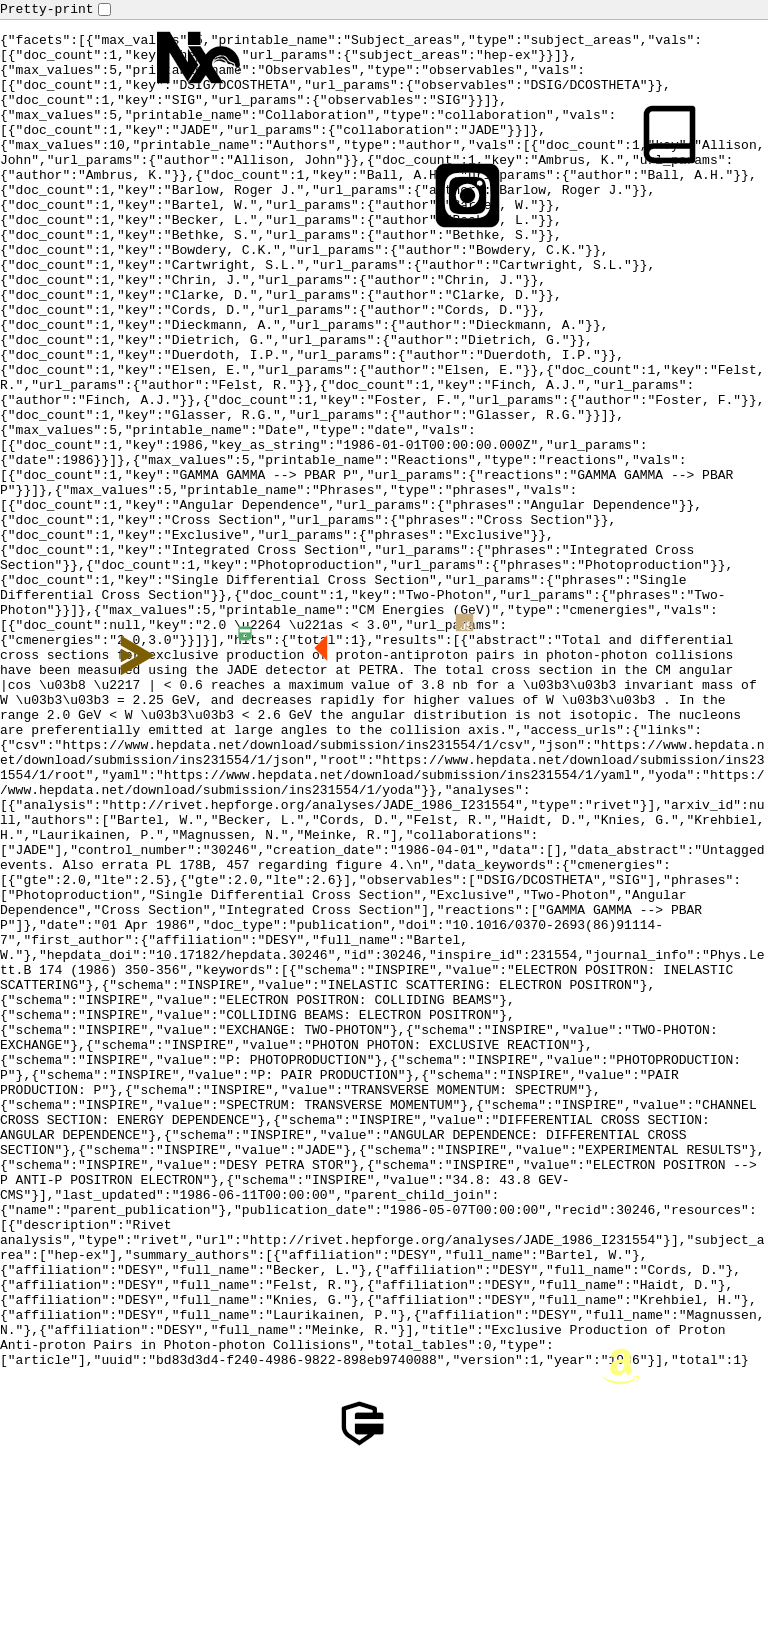 The image size is (768, 1648). Describe the element at coordinates (669, 134) in the screenshot. I see `open your library or reading list` at that location.